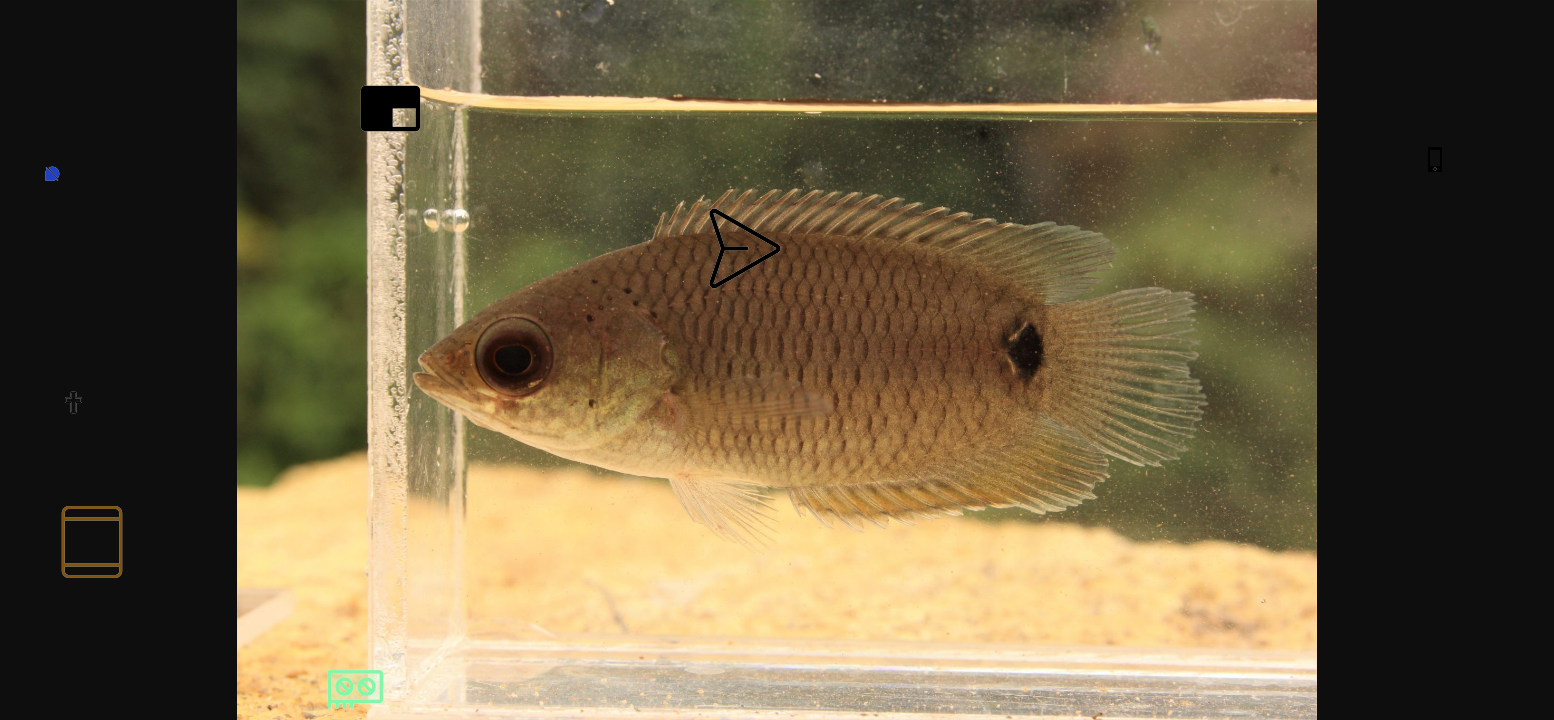 This screenshot has width=1554, height=720. Describe the element at coordinates (52, 174) in the screenshot. I see `mute or disable chat notifications` at that location.